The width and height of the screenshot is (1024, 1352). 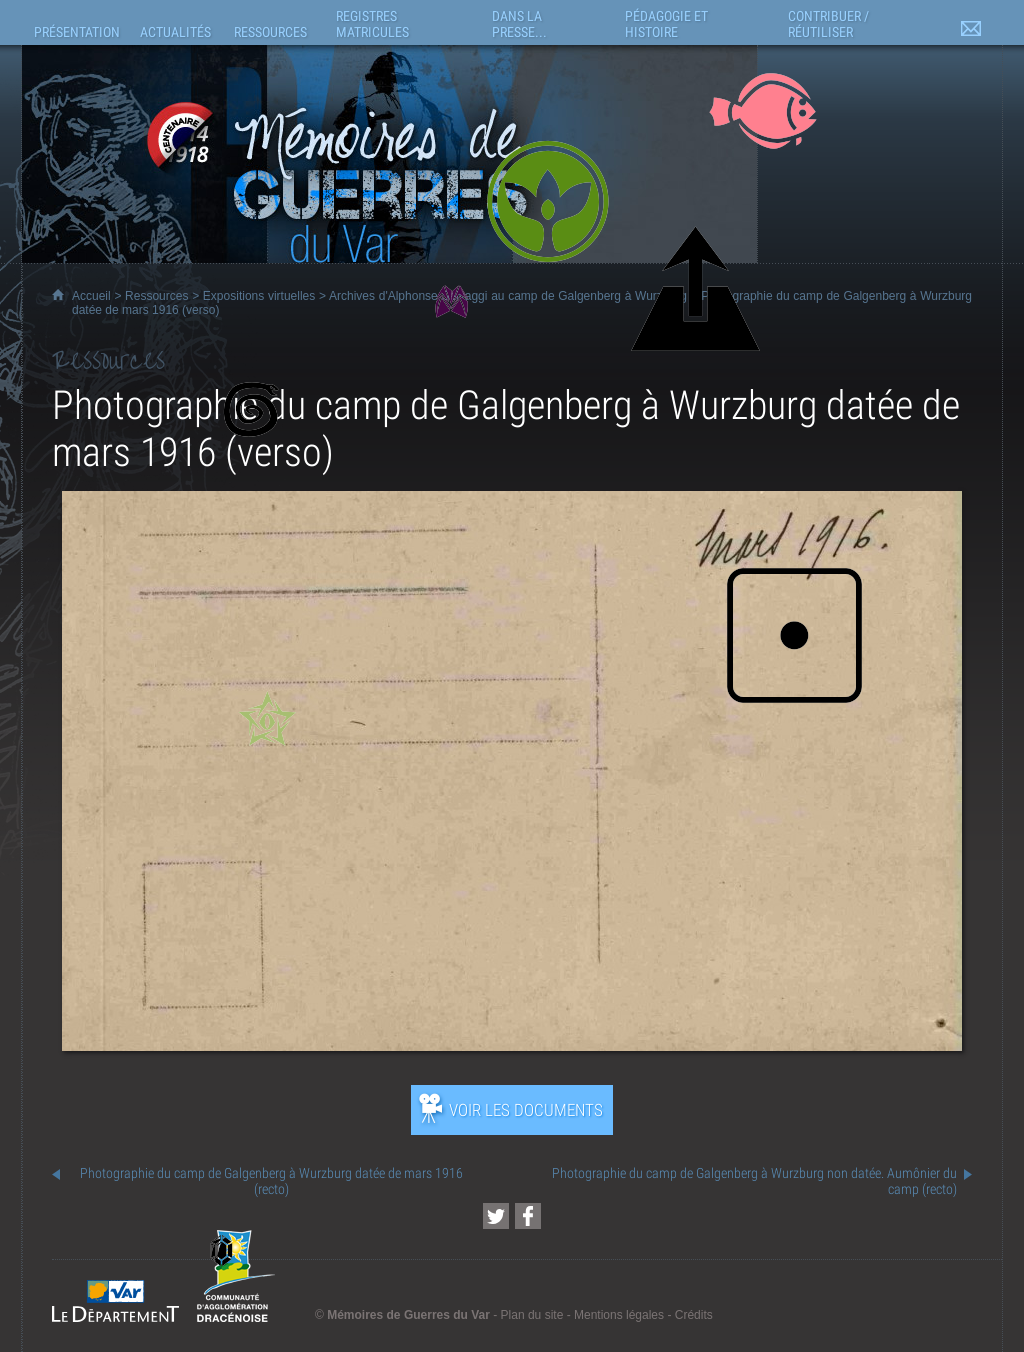 What do you see at coordinates (548, 201) in the screenshot?
I see `indicates plant growth or gardening feature` at bounding box center [548, 201].